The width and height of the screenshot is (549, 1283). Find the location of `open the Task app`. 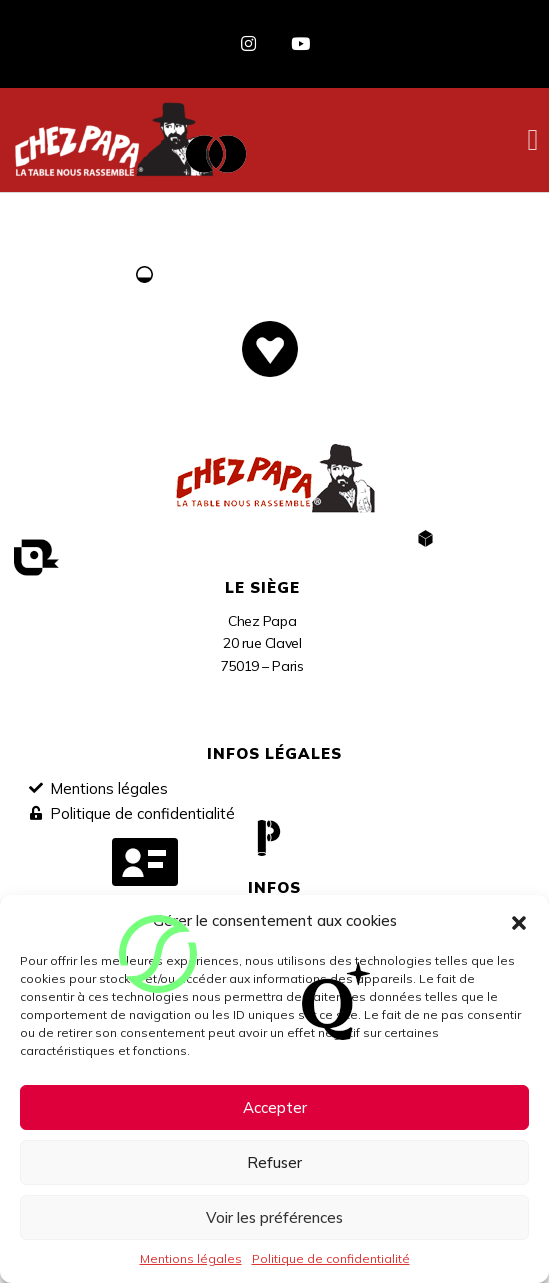

open the Task app is located at coordinates (425, 538).